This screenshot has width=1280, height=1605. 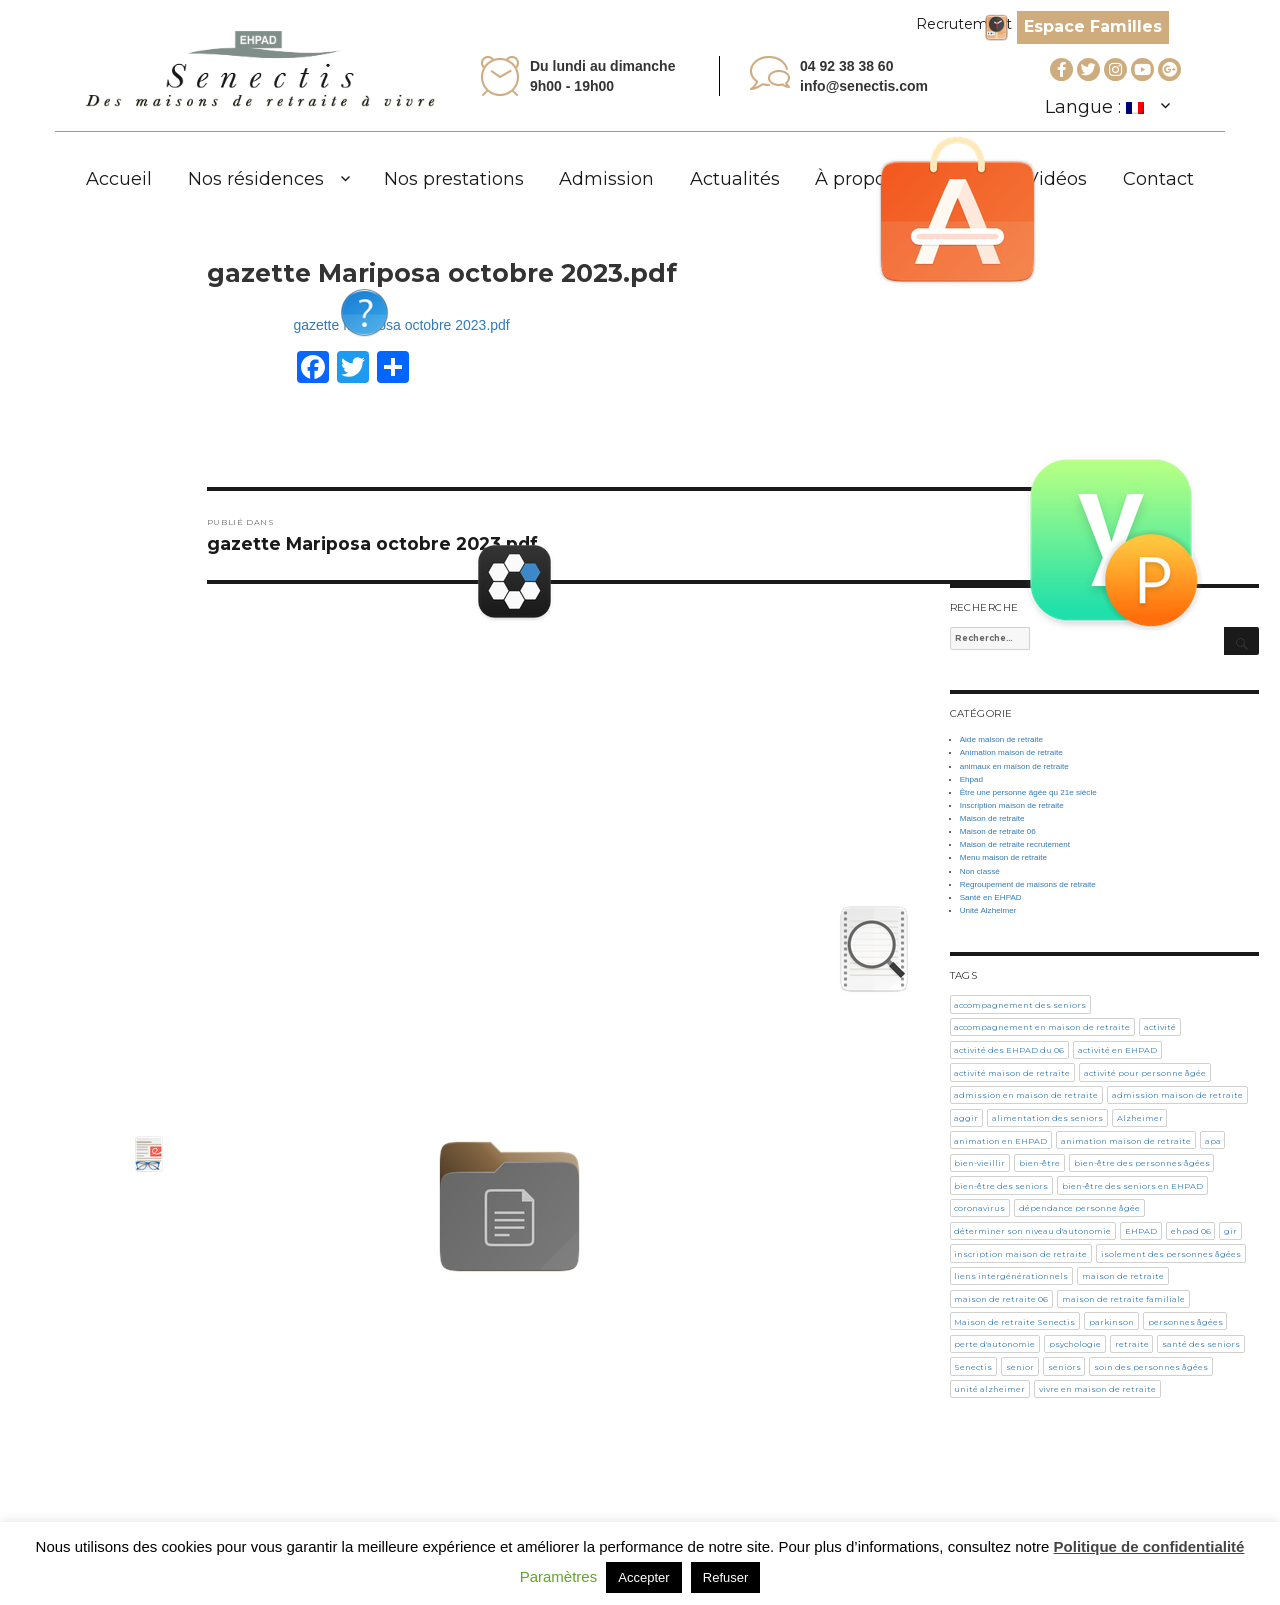 What do you see at coordinates (874, 949) in the screenshot?
I see `open system log viewer` at bounding box center [874, 949].